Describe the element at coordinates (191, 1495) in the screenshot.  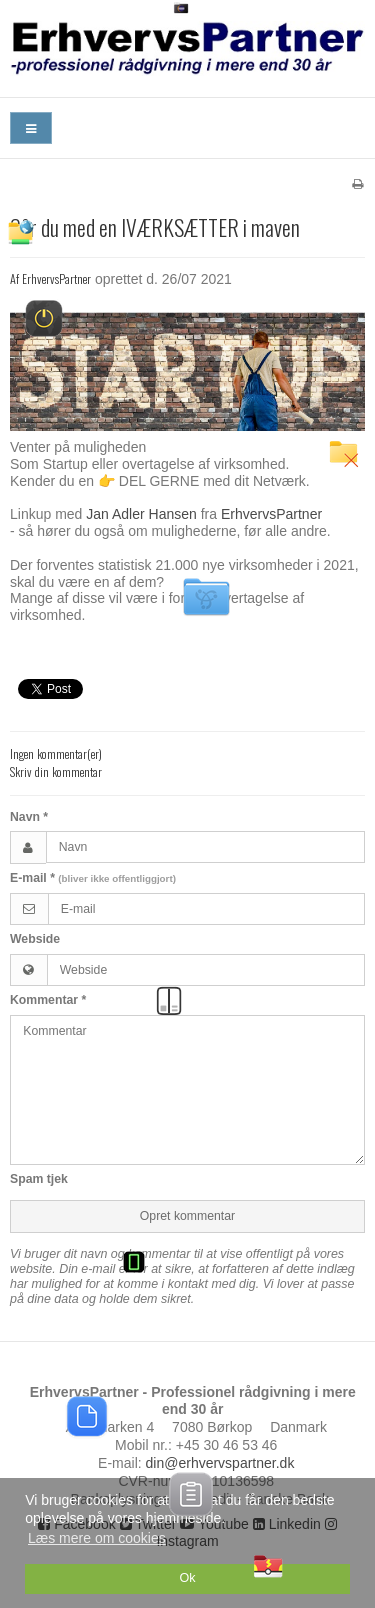
I see `access clipboard history` at that location.